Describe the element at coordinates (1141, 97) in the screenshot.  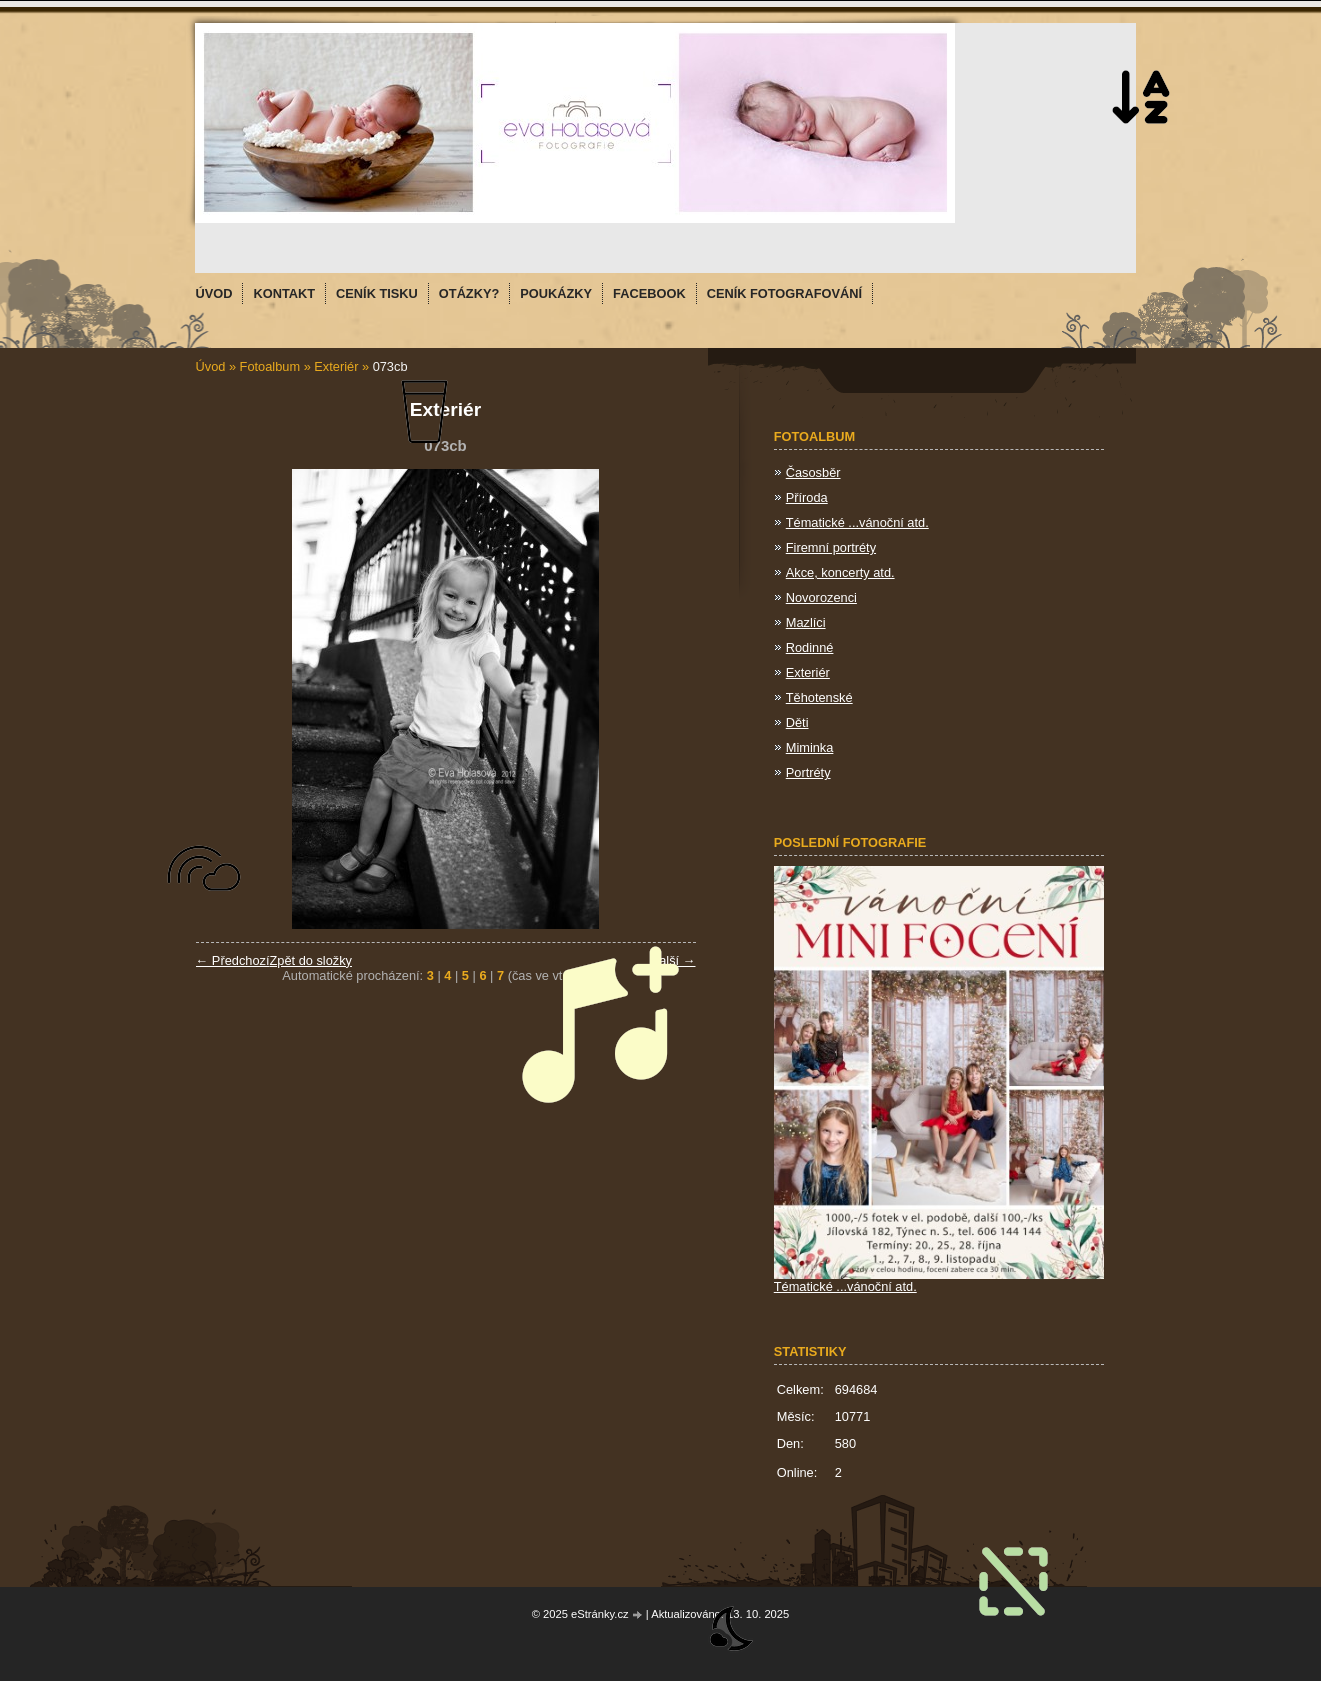
I see `sort items alphabetically from A to Z` at that location.